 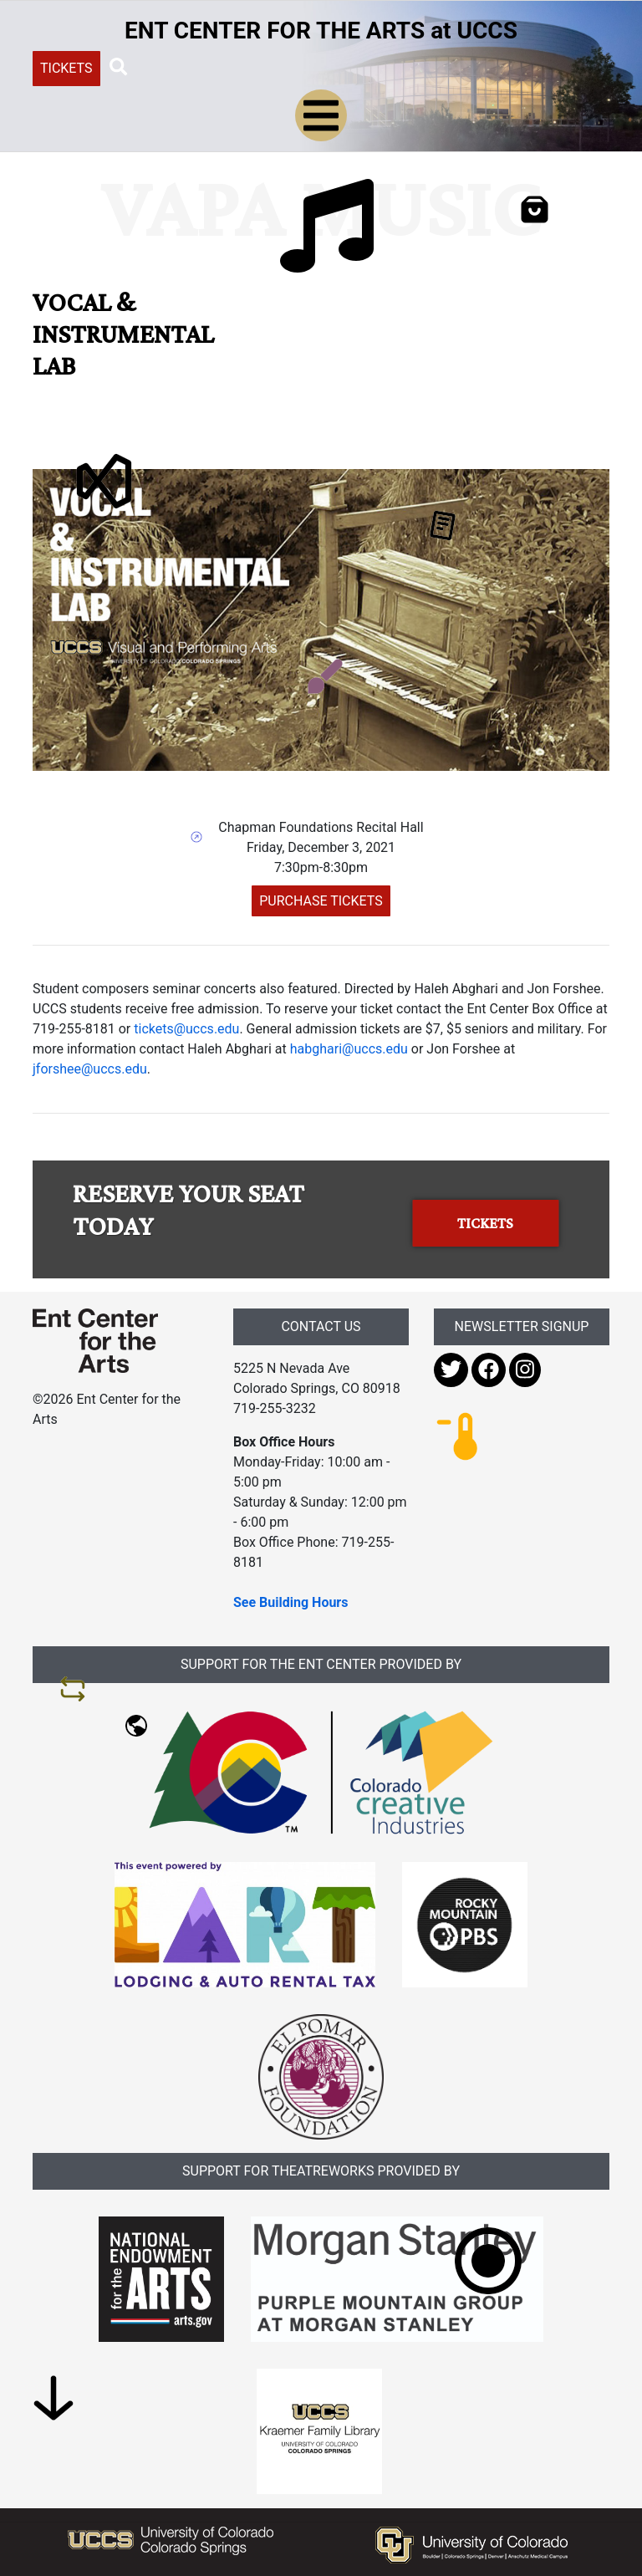 I want to click on open link in new tab or window, so click(x=196, y=837).